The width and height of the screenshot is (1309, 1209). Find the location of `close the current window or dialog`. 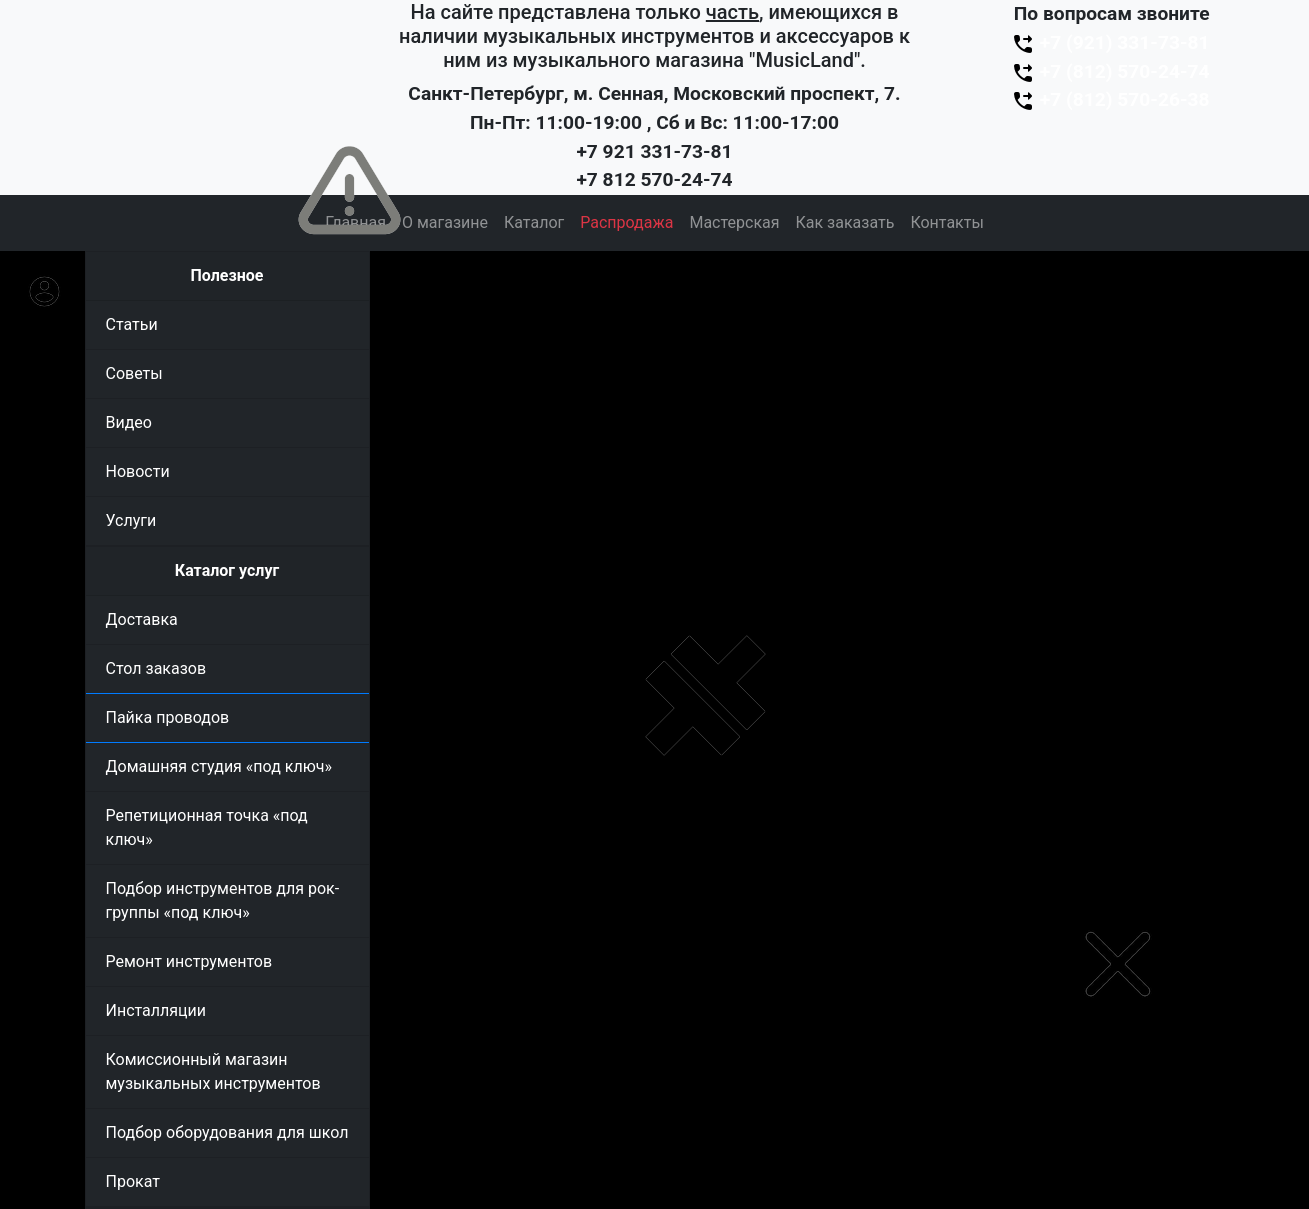

close the current window or dialog is located at coordinates (1118, 964).